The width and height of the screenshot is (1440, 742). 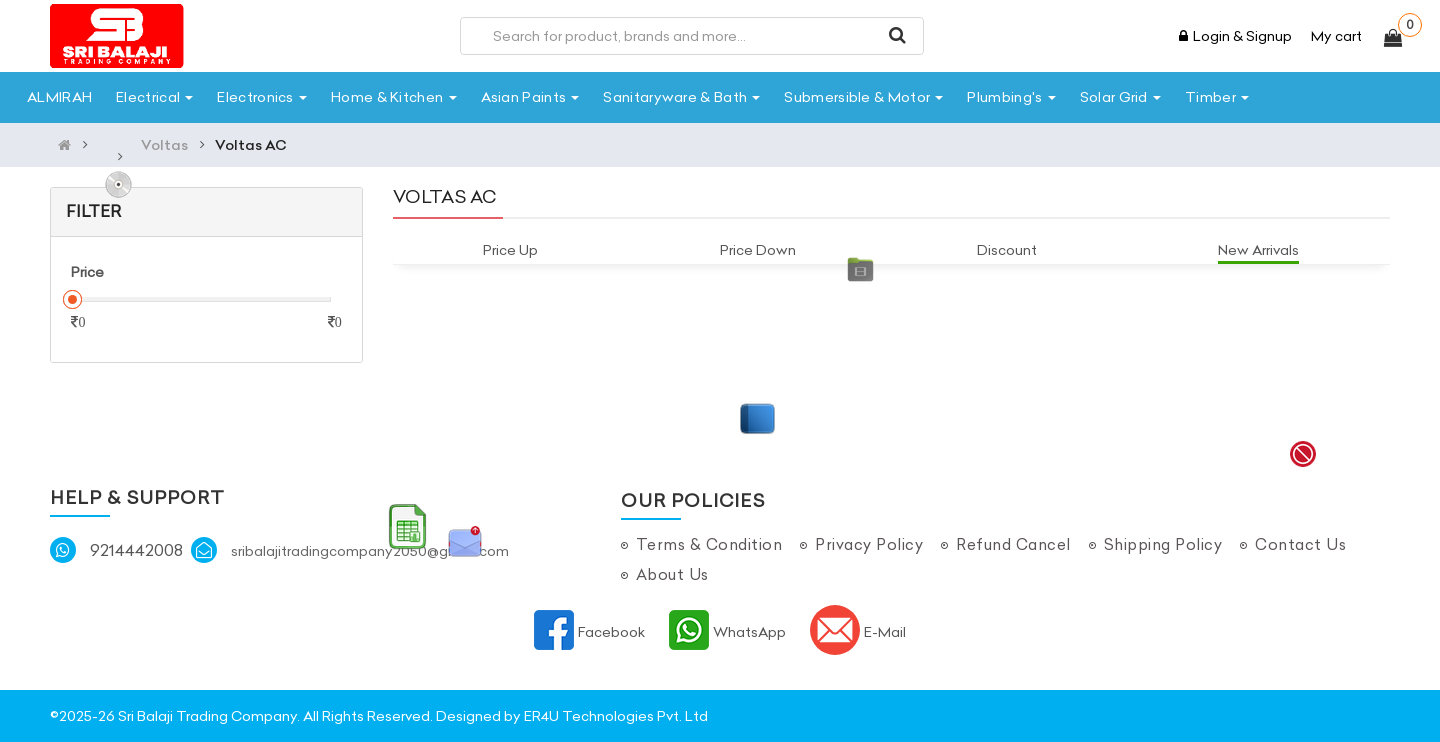 What do you see at coordinates (118, 184) in the screenshot?
I see `indicates a CD-R or recordable disc drive` at bounding box center [118, 184].